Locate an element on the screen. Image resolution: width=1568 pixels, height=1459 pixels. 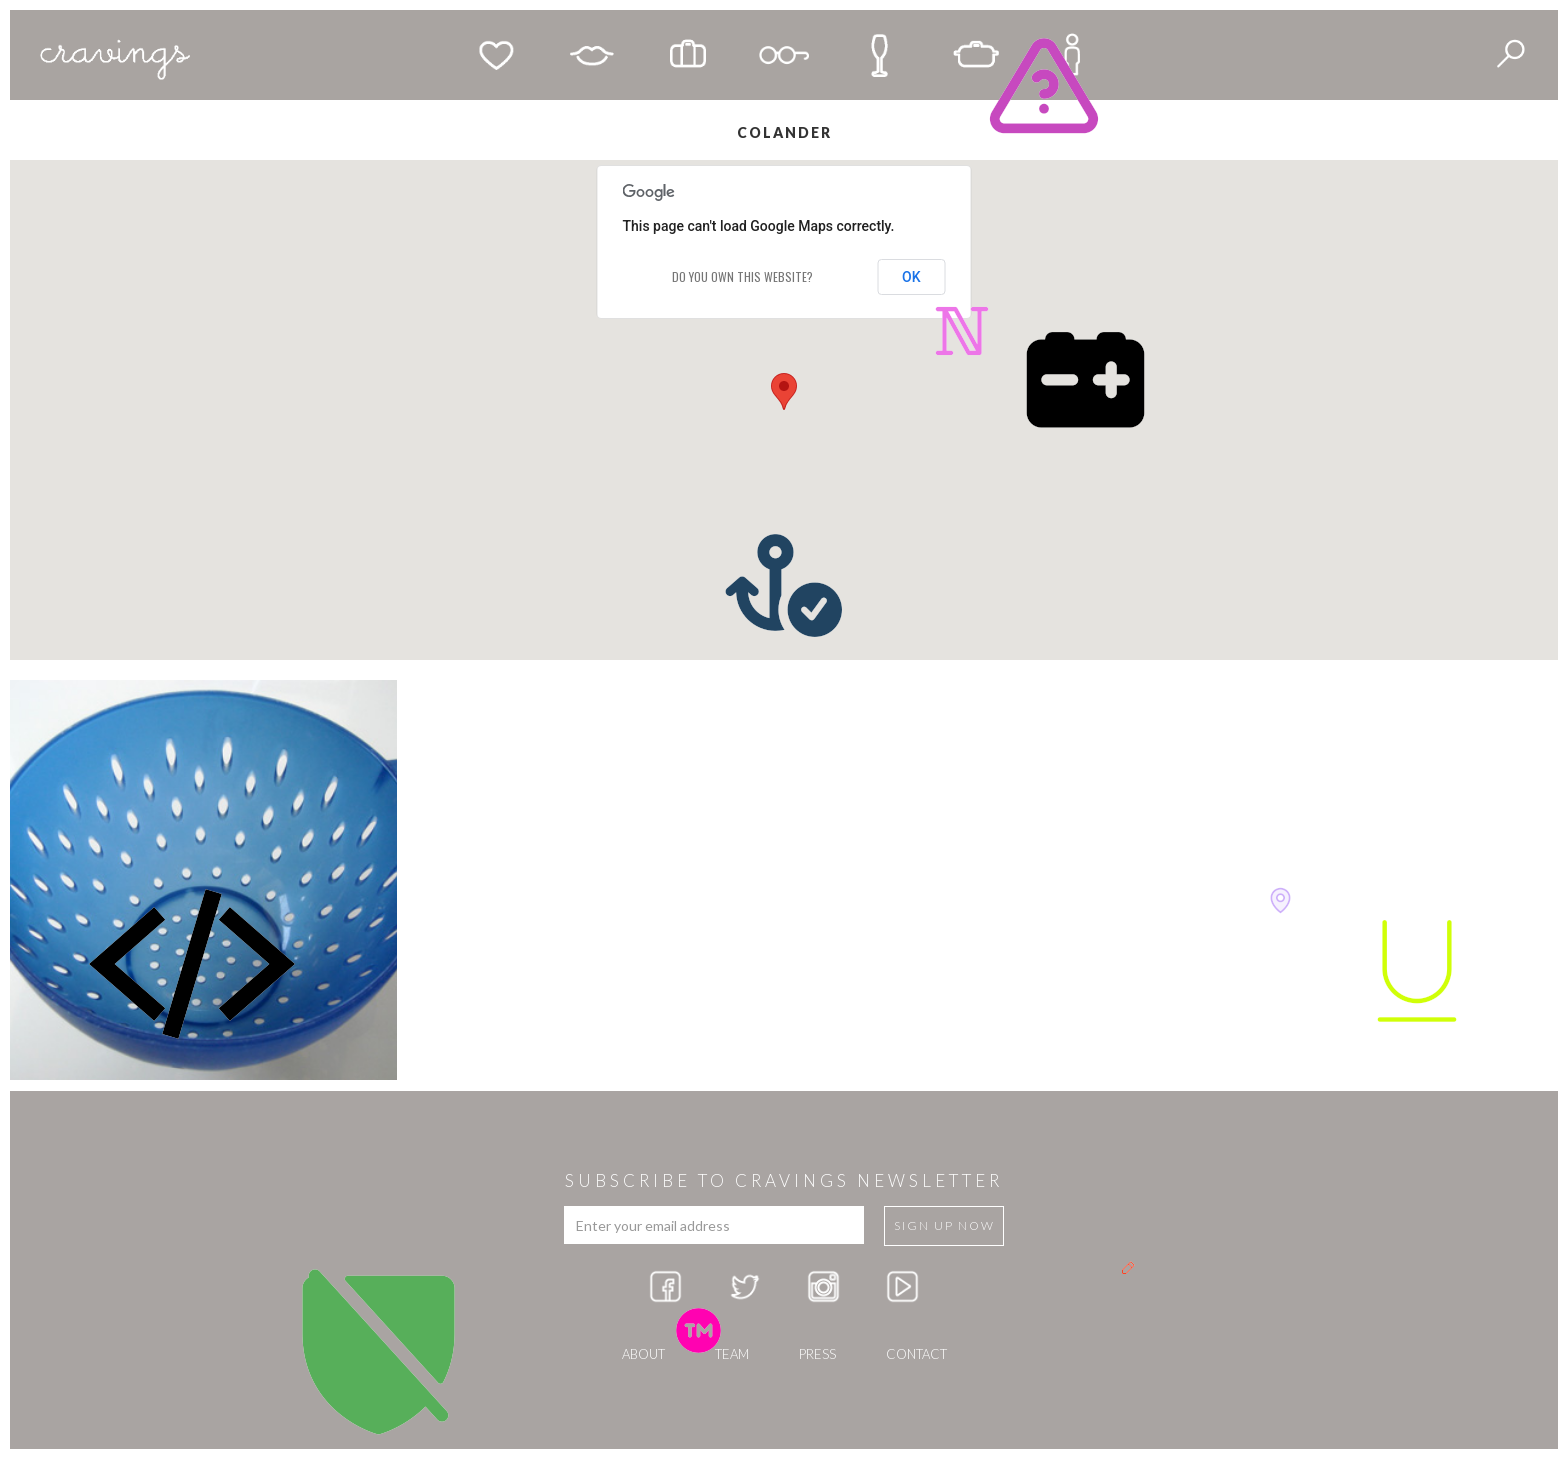
edit content or text is located at coordinates (1128, 1268).